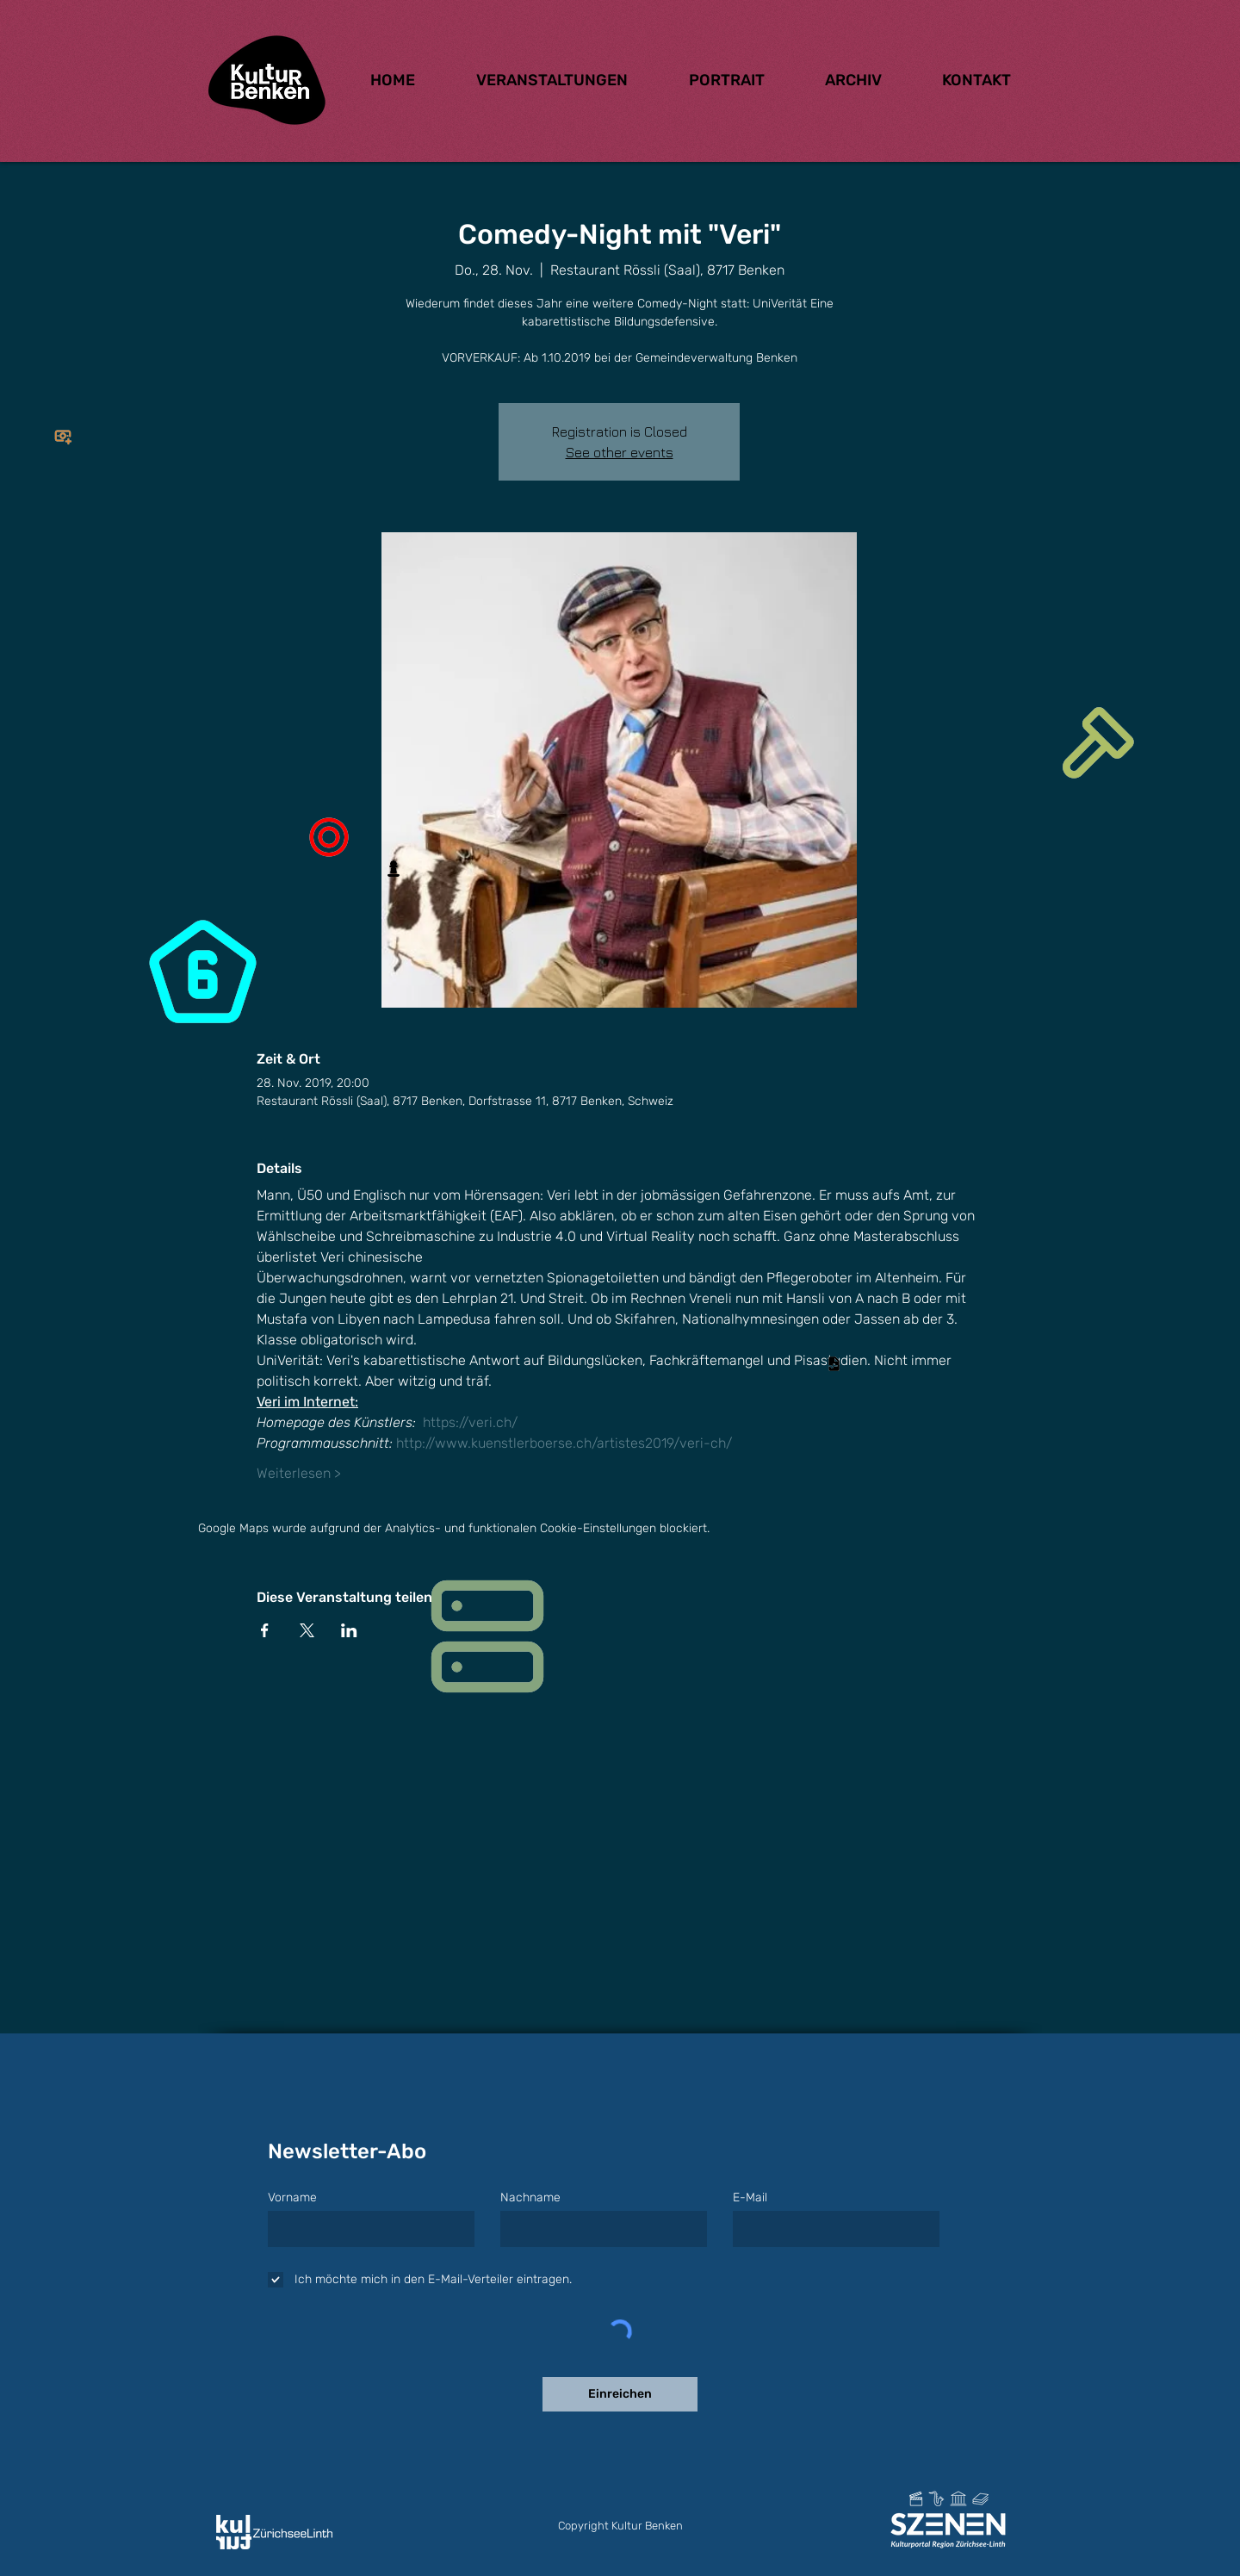 This screenshot has width=1240, height=2576. Describe the element at coordinates (487, 1636) in the screenshot. I see `access server settings or status` at that location.